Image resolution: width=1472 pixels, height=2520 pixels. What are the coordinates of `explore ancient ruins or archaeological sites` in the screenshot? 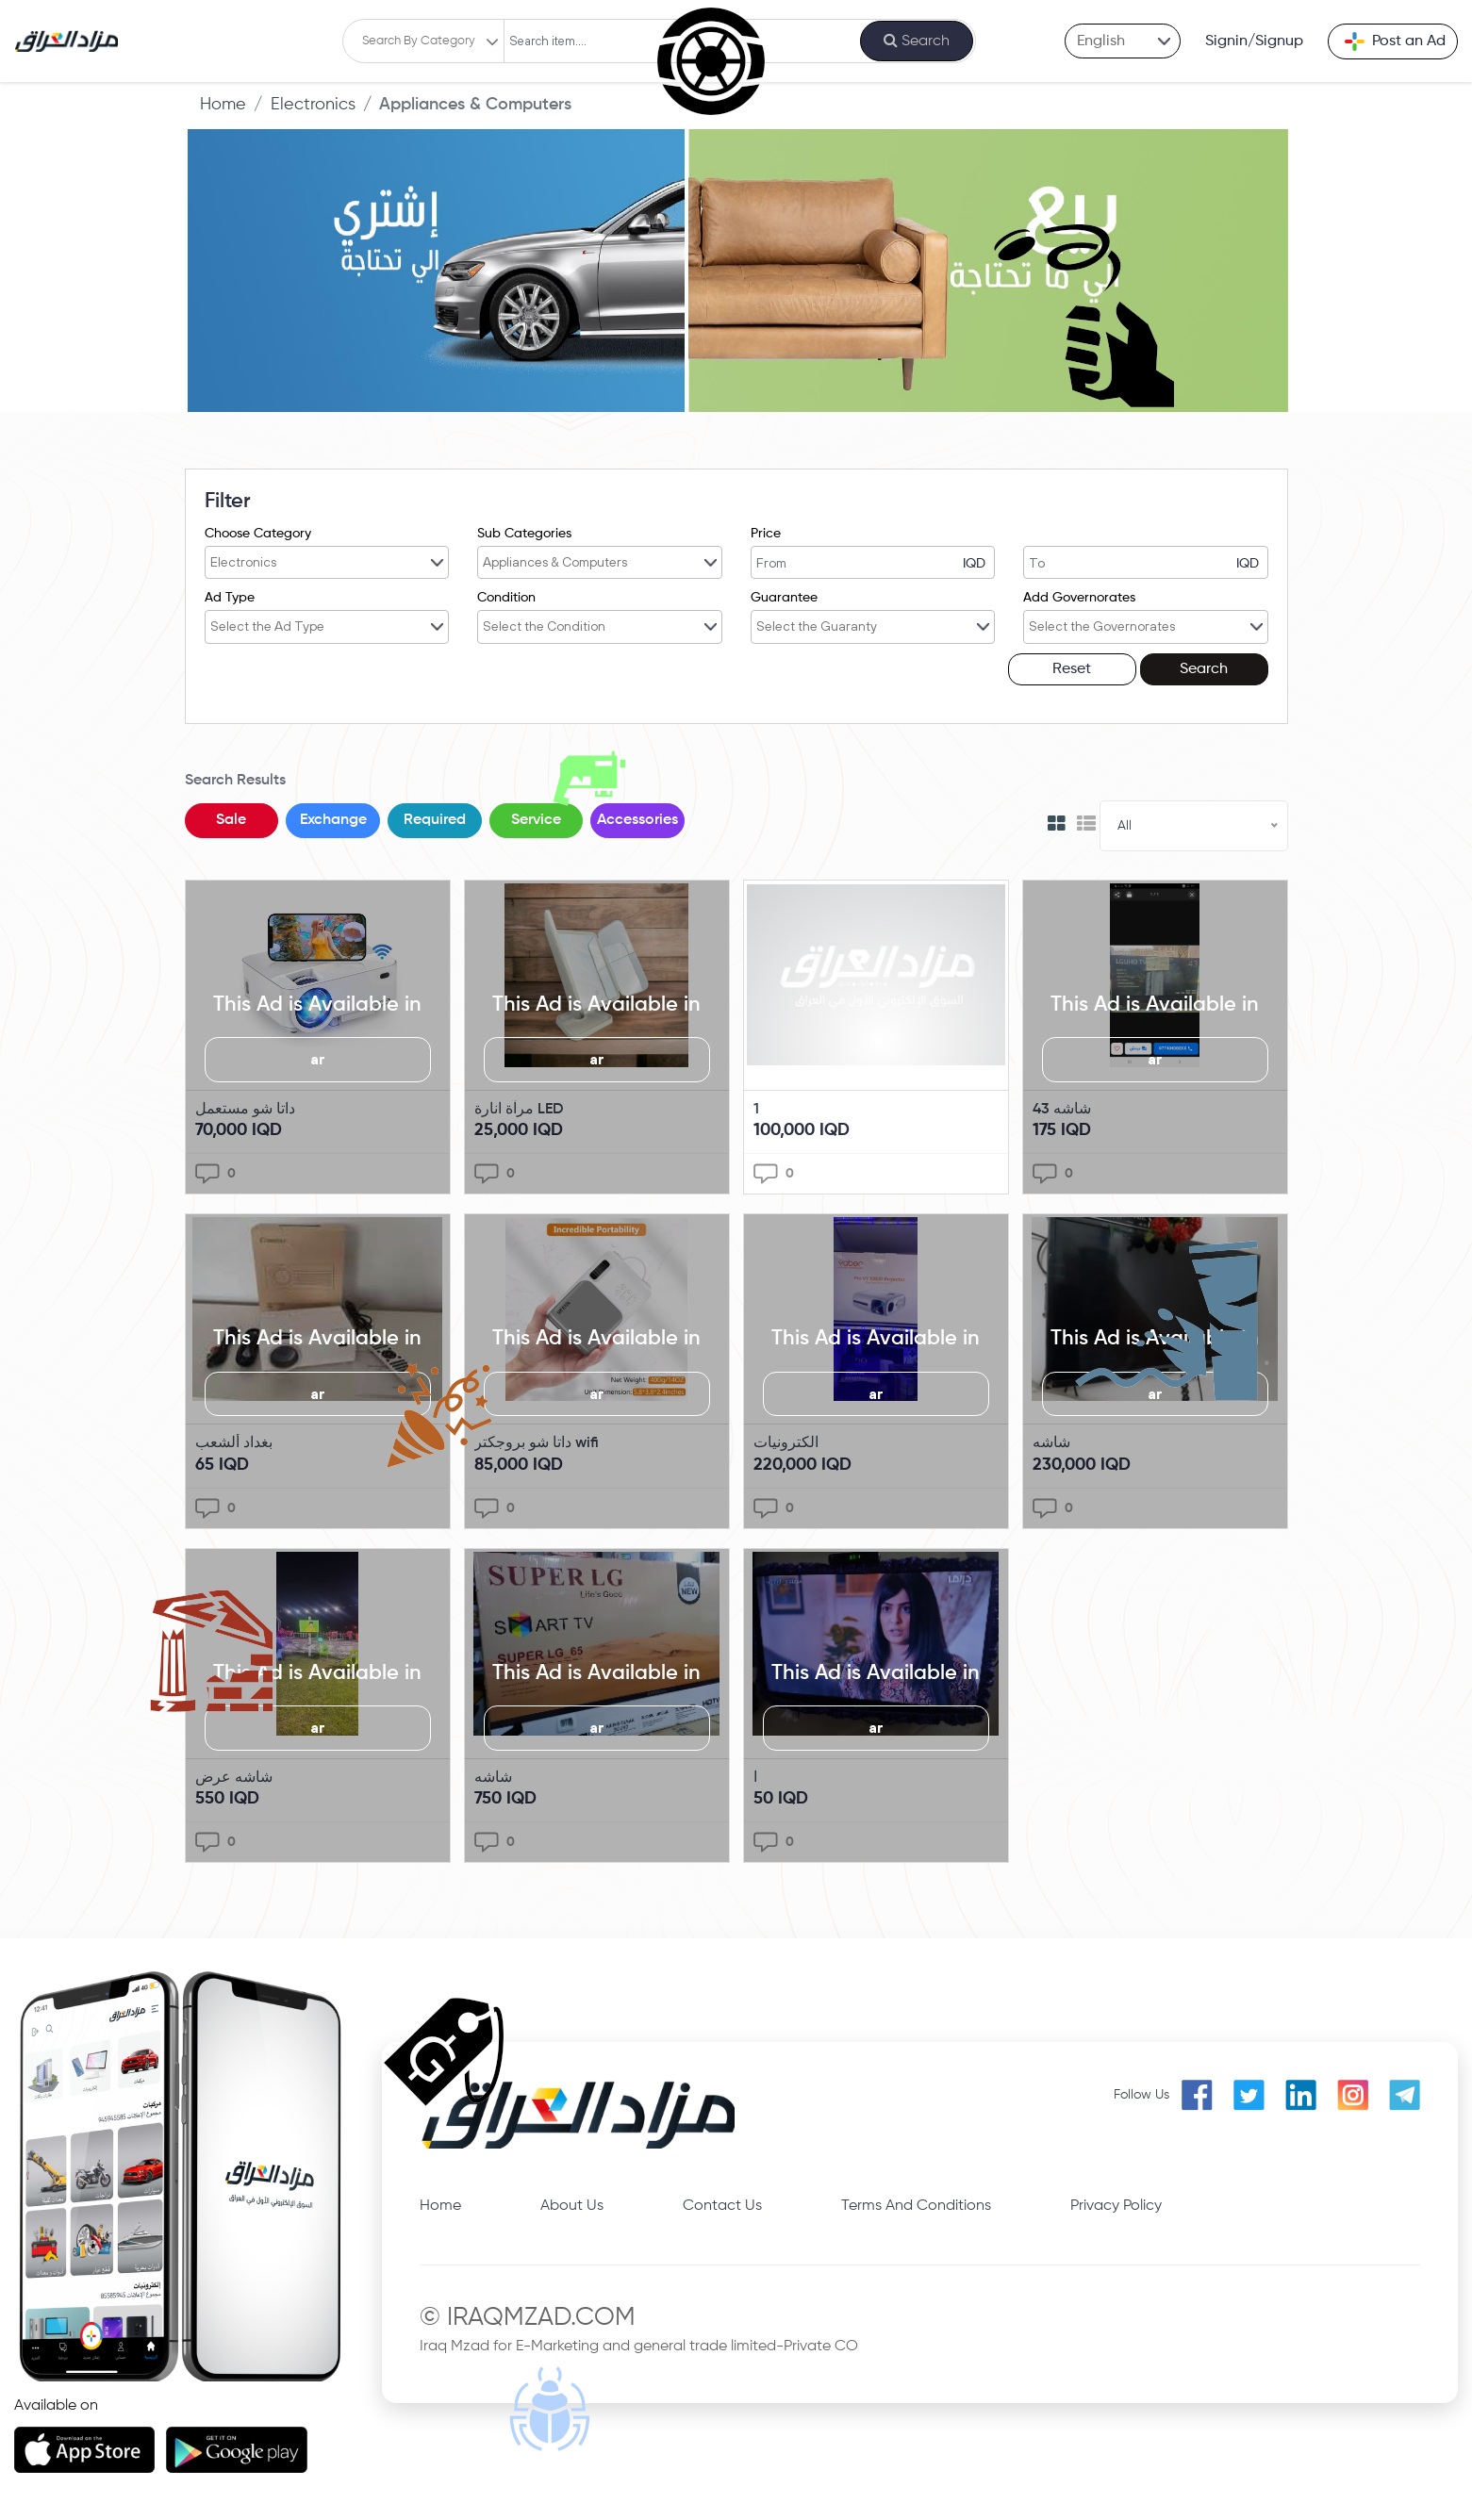 It's located at (211, 1652).